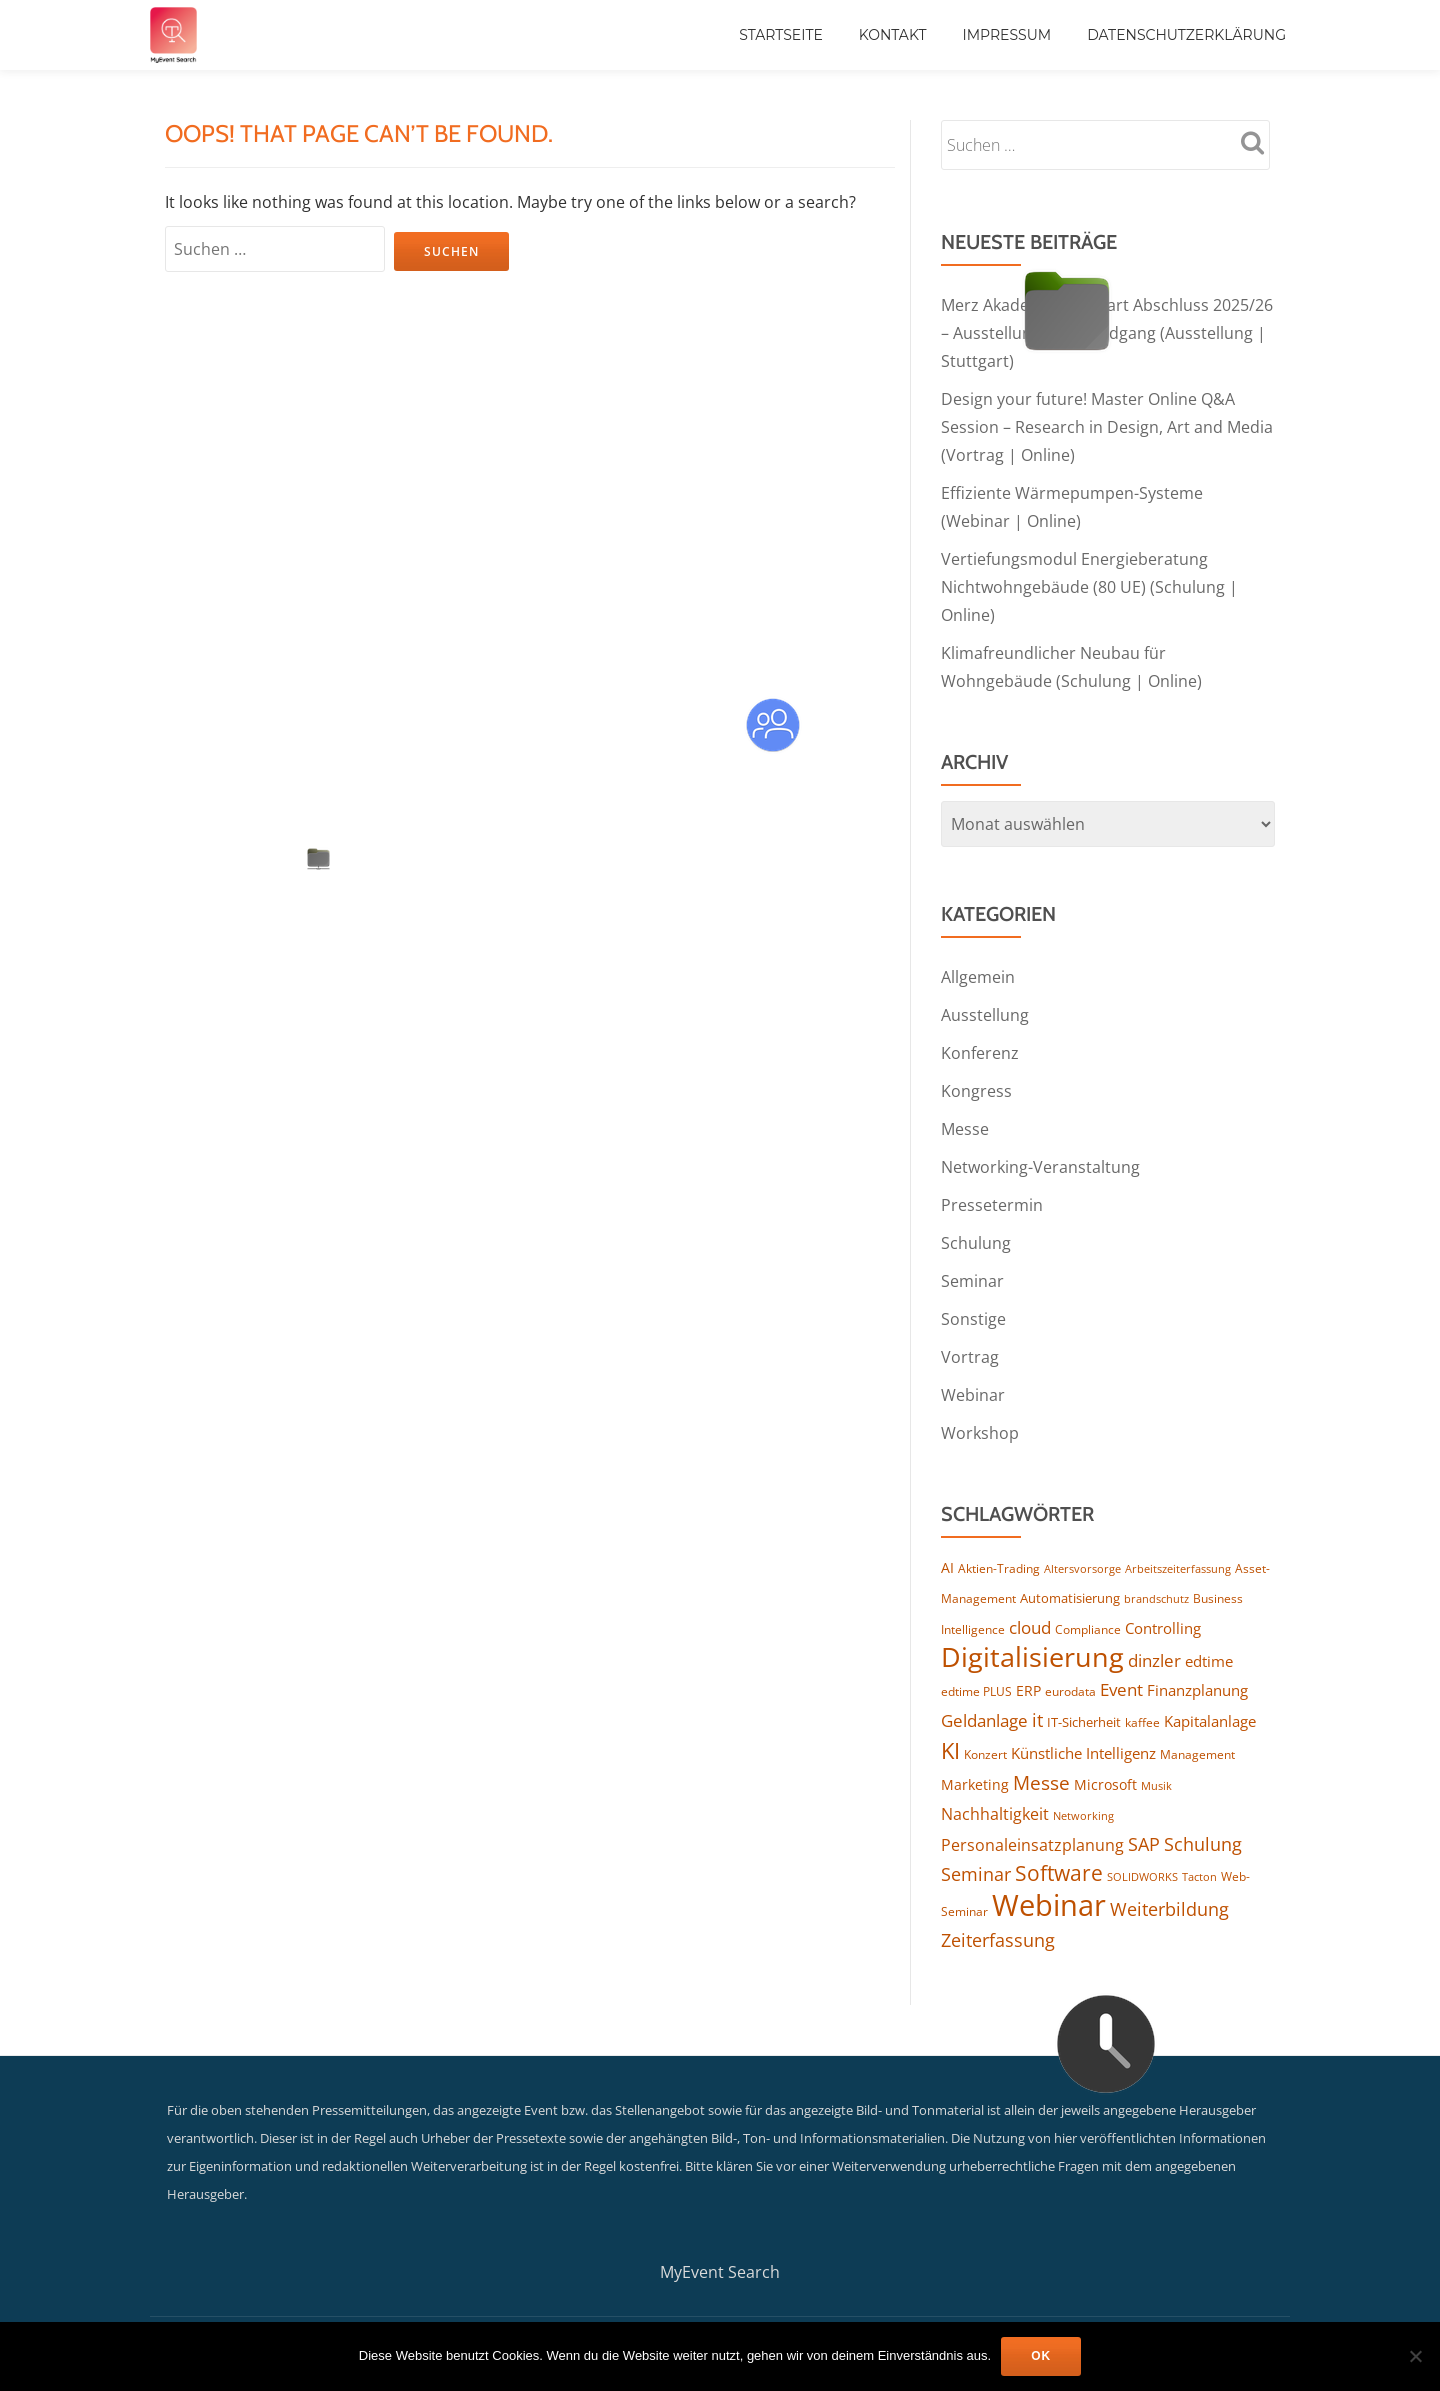  Describe the element at coordinates (1067, 311) in the screenshot. I see `open a folder to view its contents` at that location.